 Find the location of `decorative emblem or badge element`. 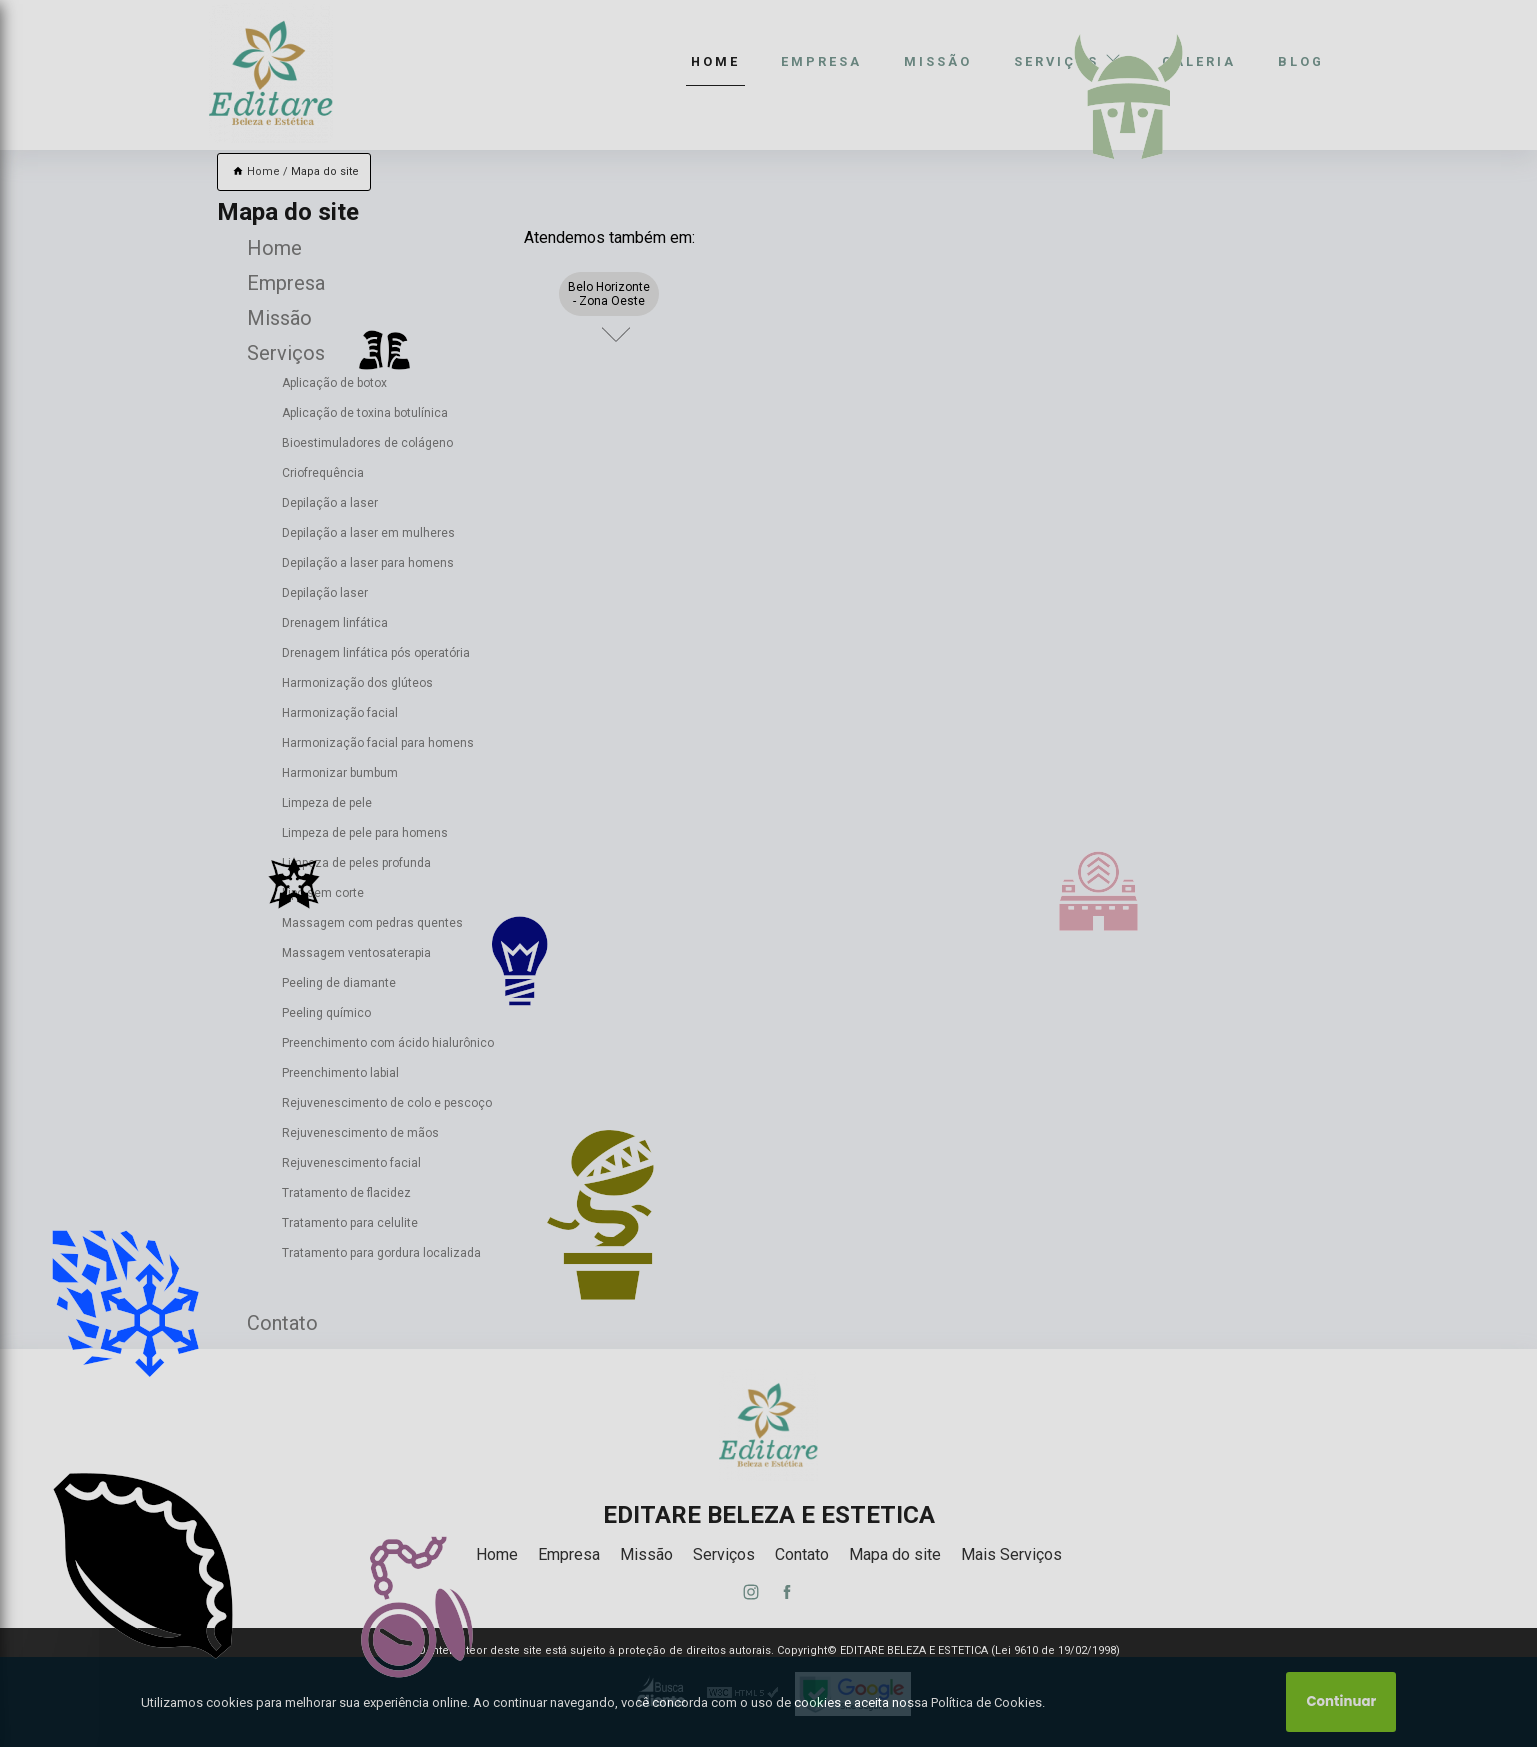

decorative emblem or badge element is located at coordinates (294, 883).